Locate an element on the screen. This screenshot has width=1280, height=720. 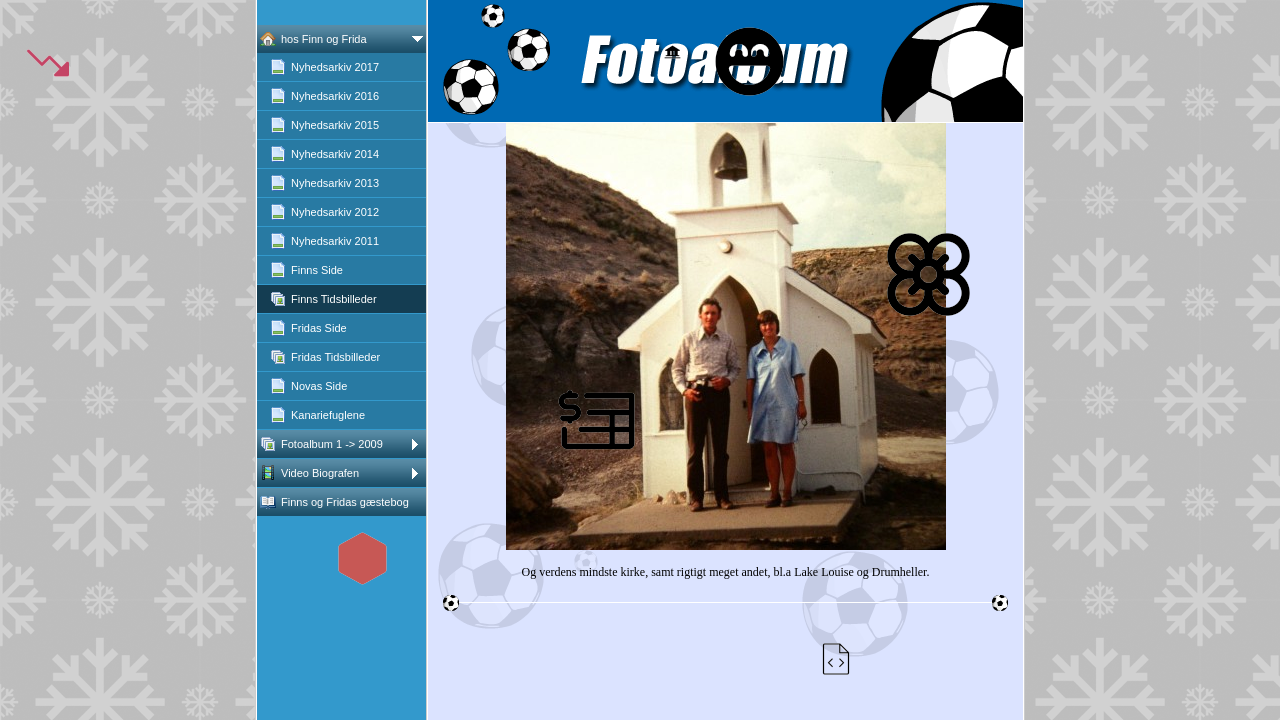
view or manage invoices is located at coordinates (598, 421).